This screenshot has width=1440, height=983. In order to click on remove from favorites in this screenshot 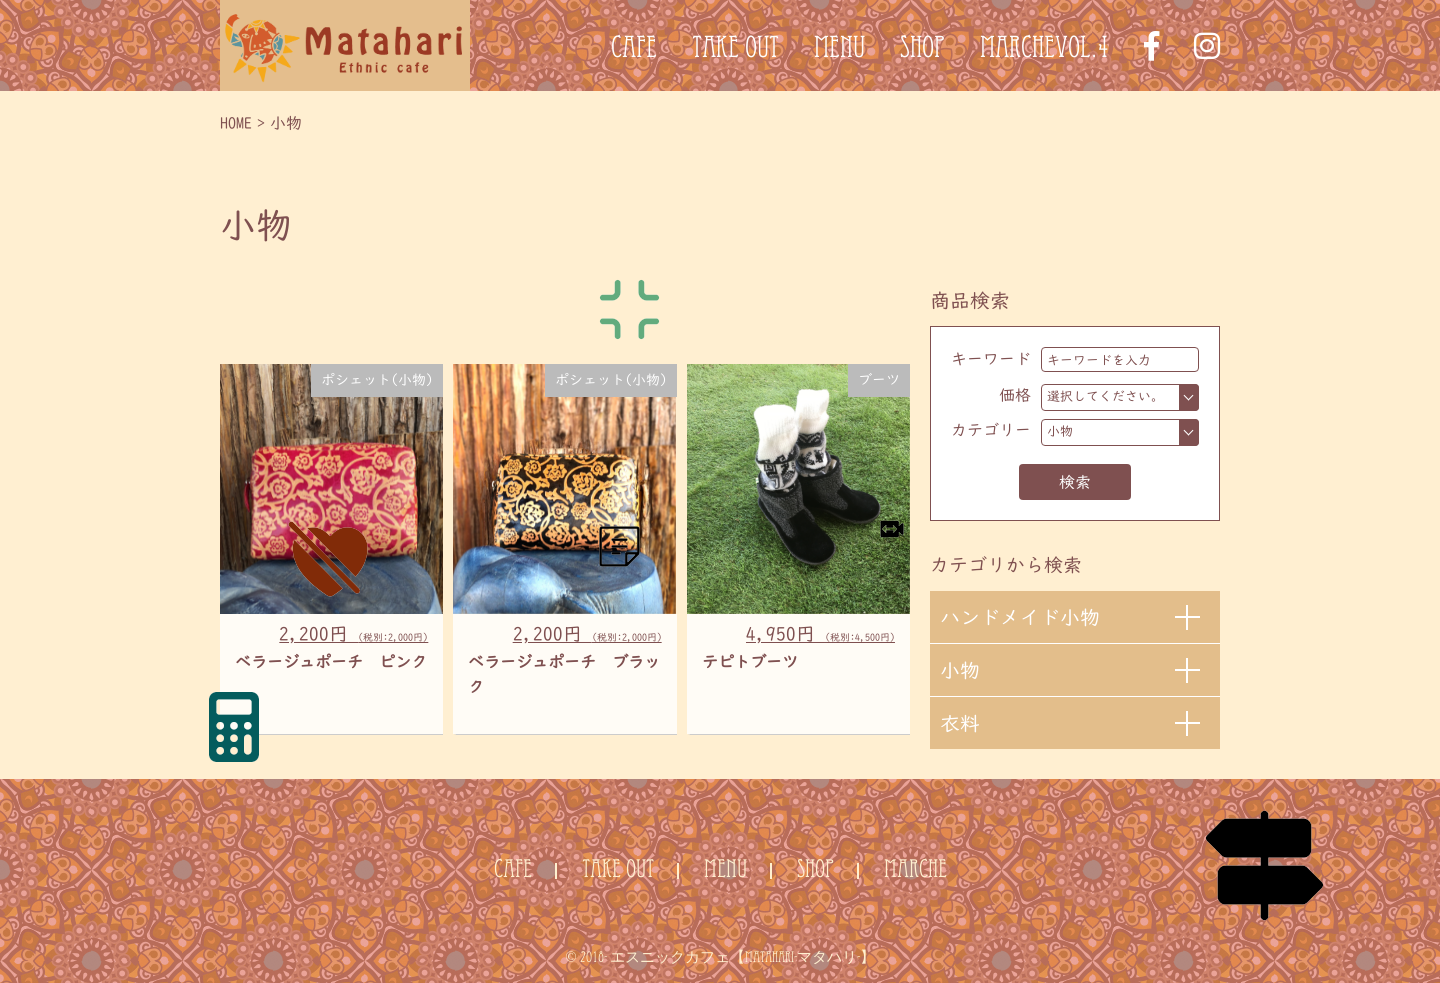, I will do `click(328, 559)`.